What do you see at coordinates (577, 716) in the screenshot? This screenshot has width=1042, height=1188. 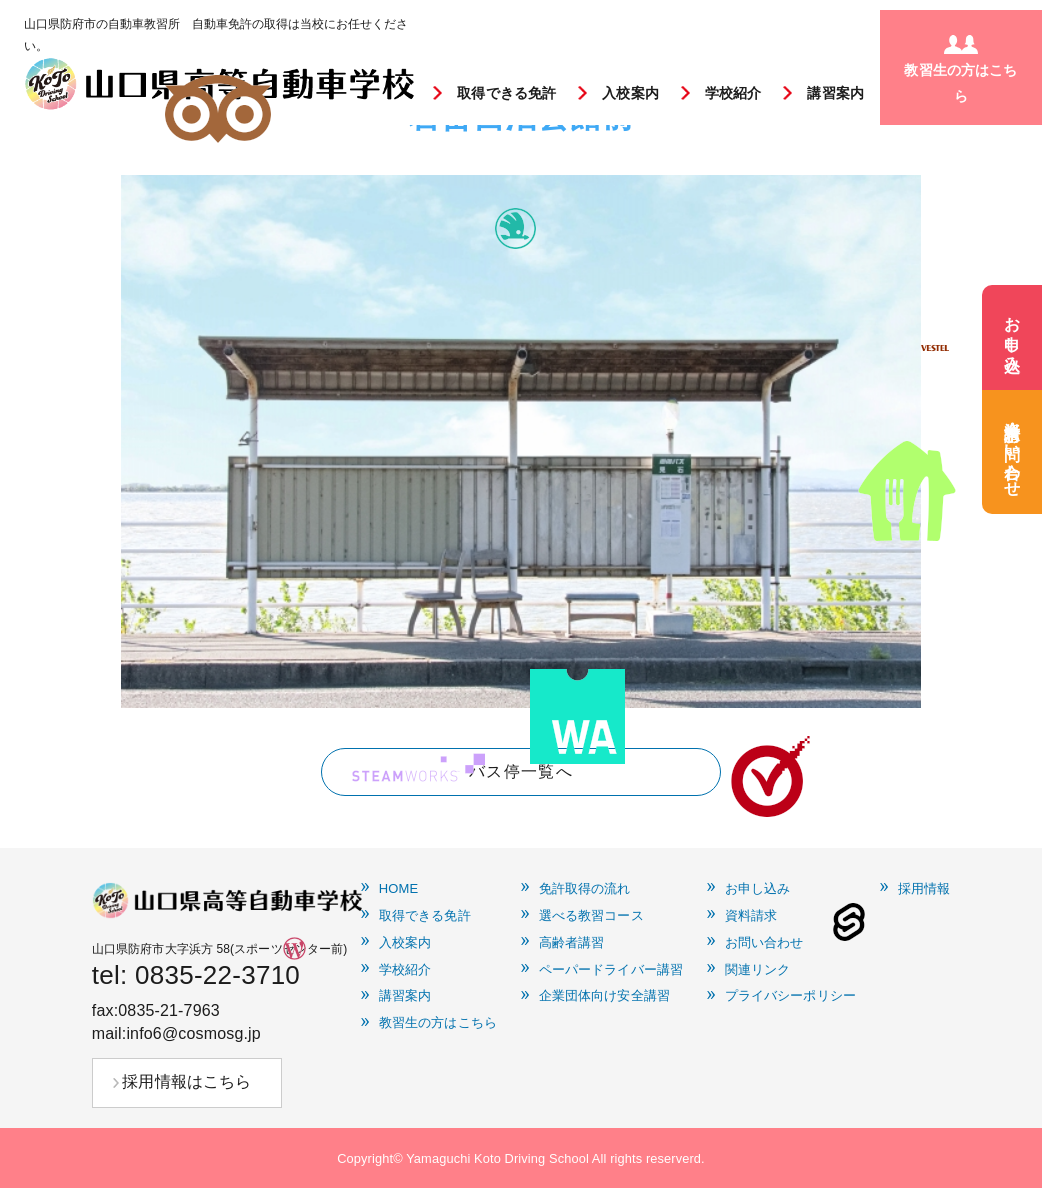 I see `webassembly technology or framework indicator` at bounding box center [577, 716].